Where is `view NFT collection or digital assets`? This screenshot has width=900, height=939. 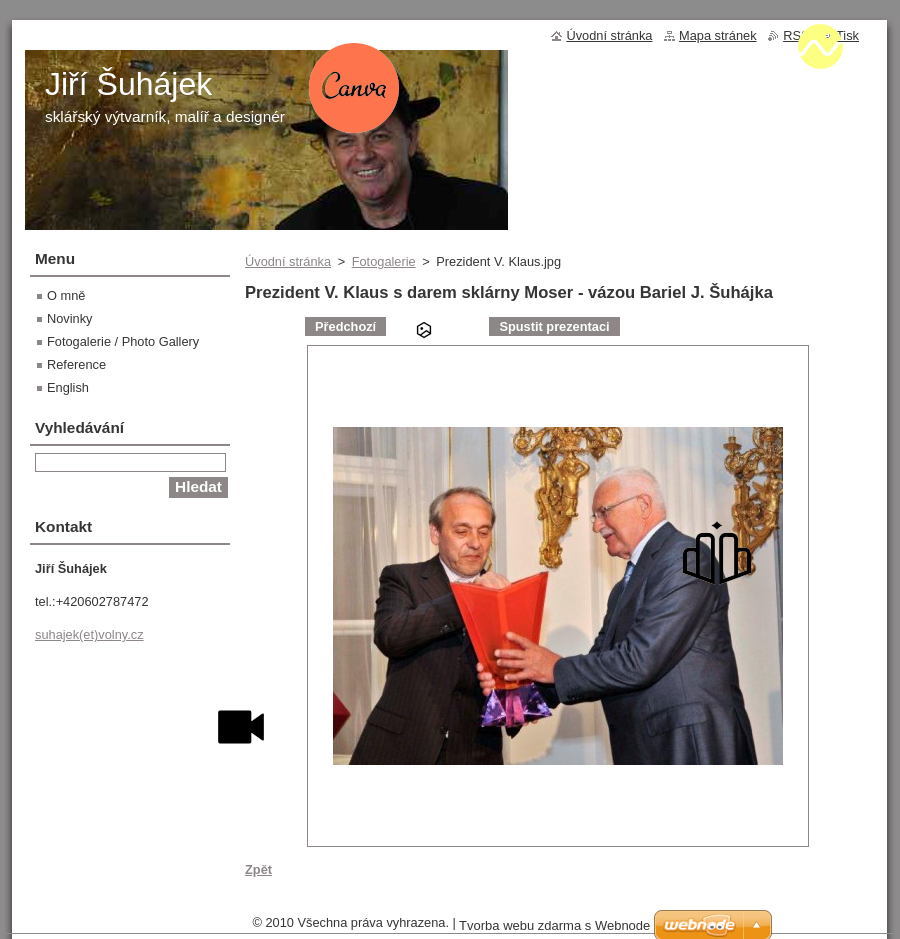
view NFT collection or digital assets is located at coordinates (424, 330).